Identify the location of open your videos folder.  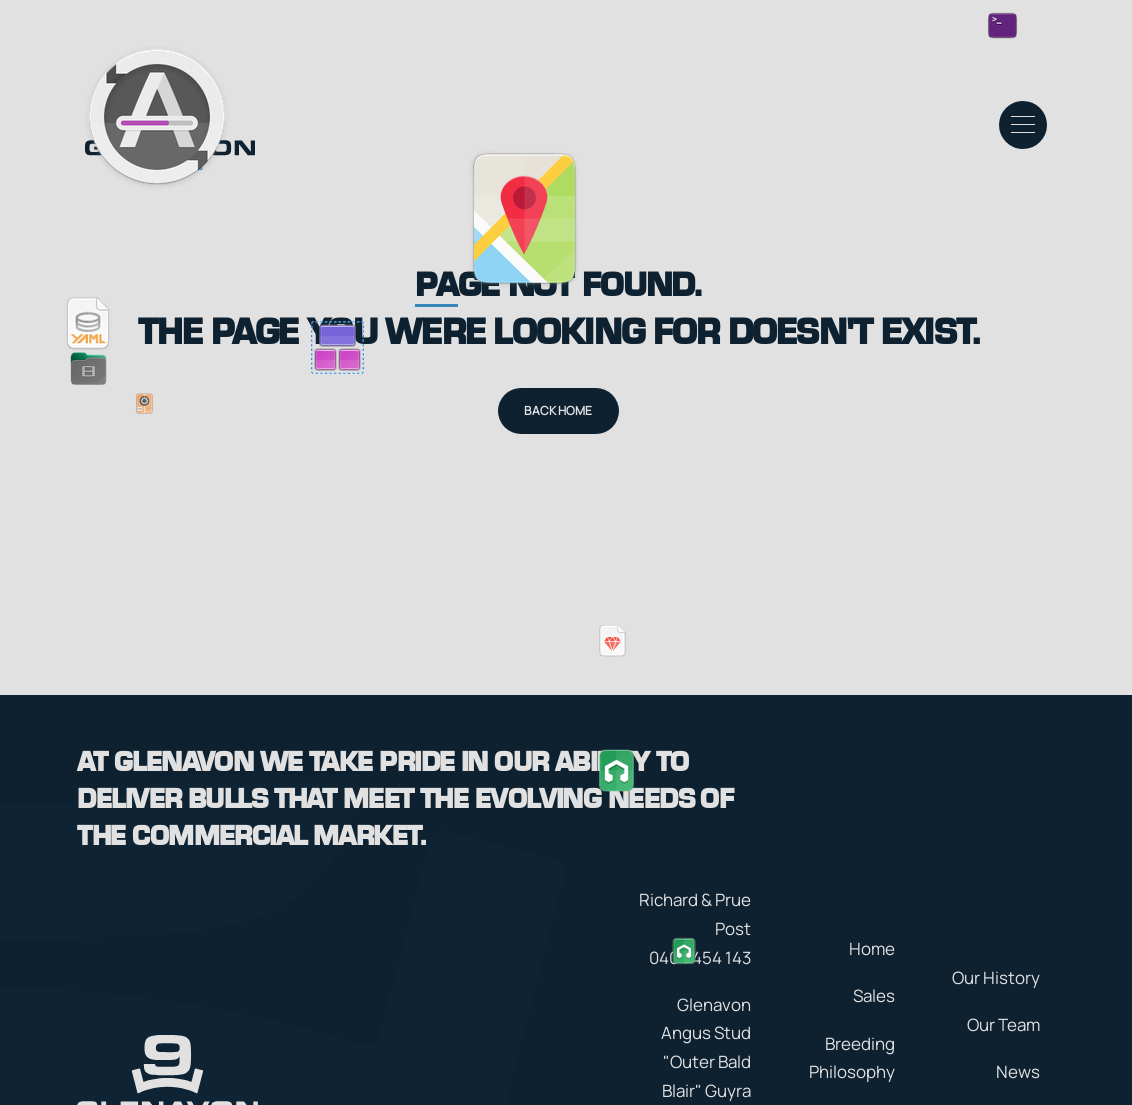
(88, 368).